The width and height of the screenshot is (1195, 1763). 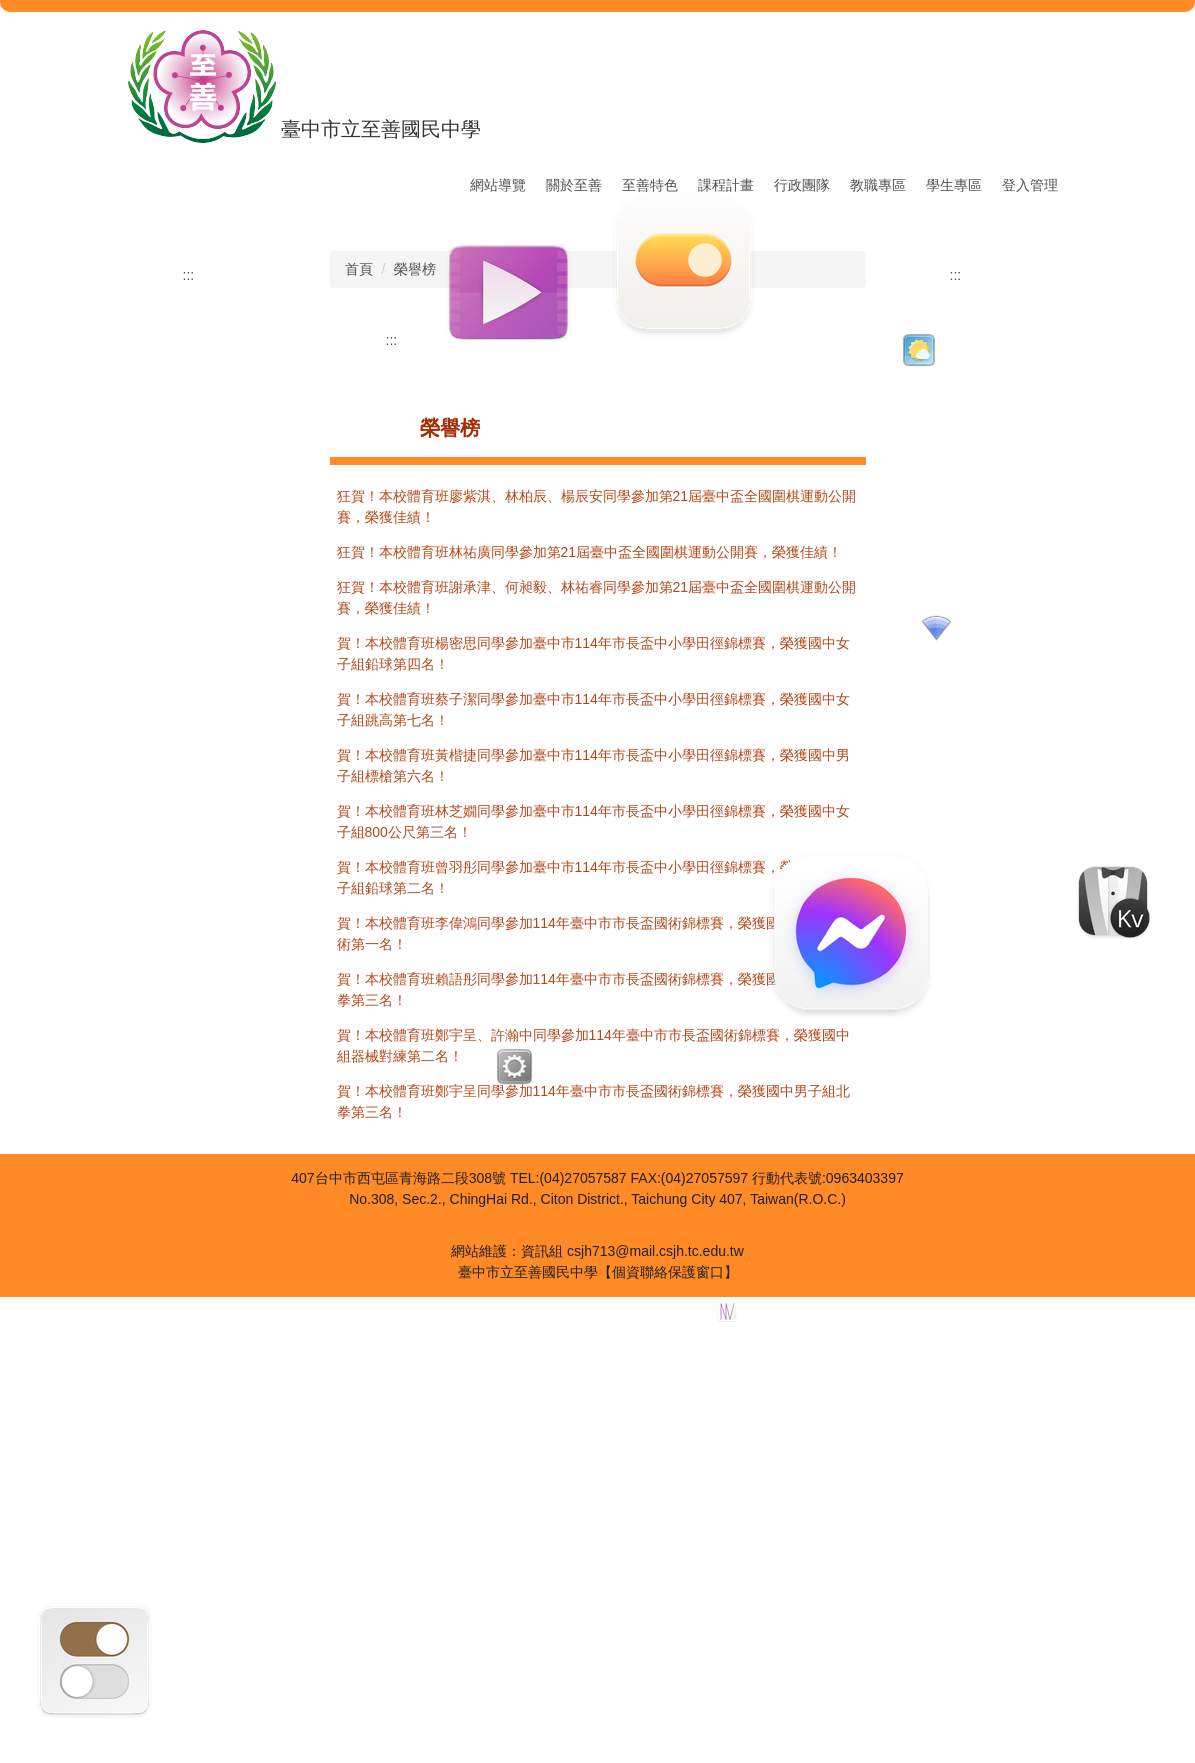 I want to click on launch nvtop gpu monitoring application, so click(x=727, y=1311).